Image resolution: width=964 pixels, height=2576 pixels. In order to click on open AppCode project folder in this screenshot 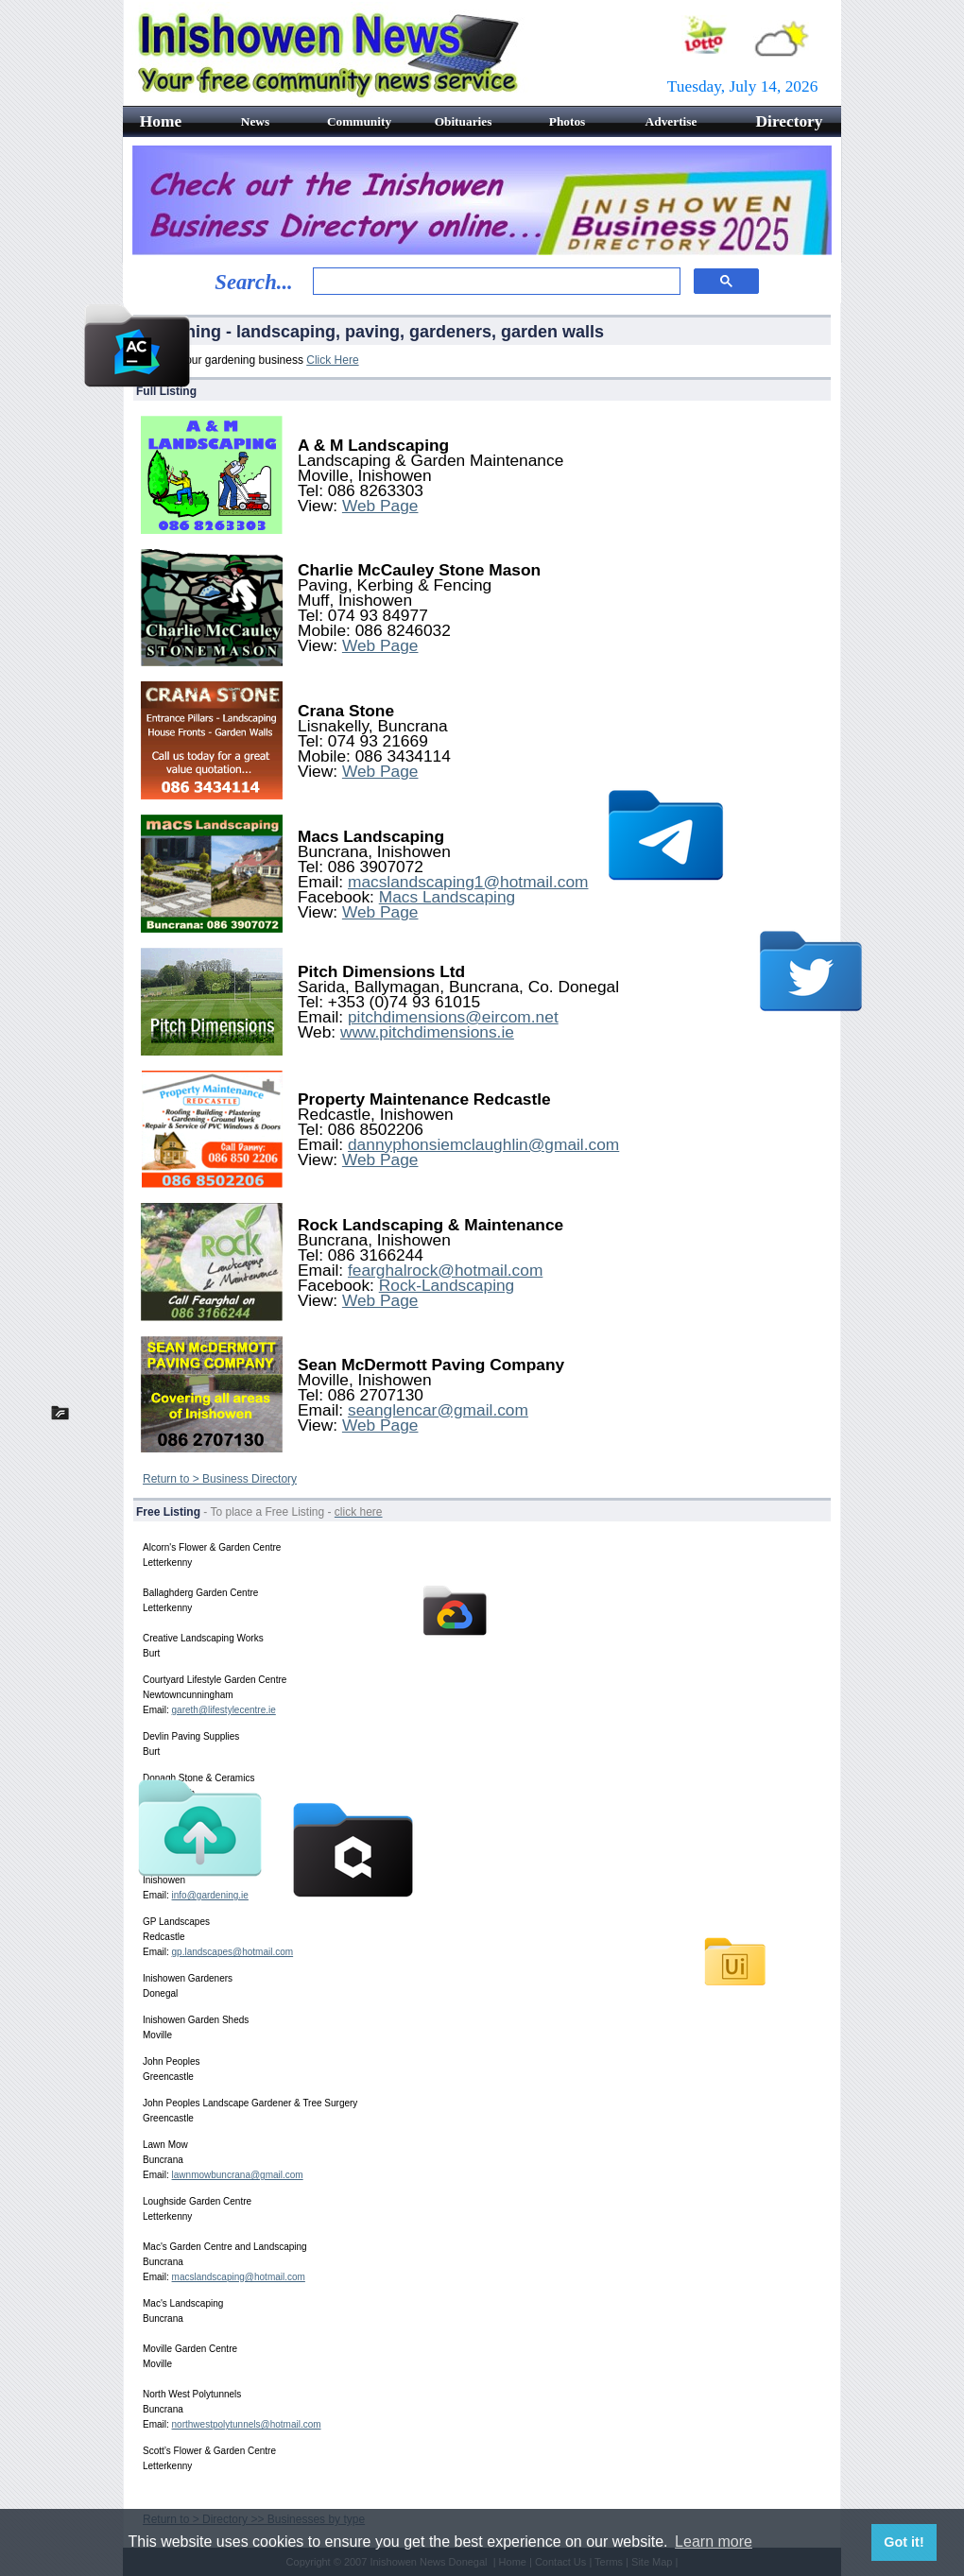, I will do `click(136, 348)`.